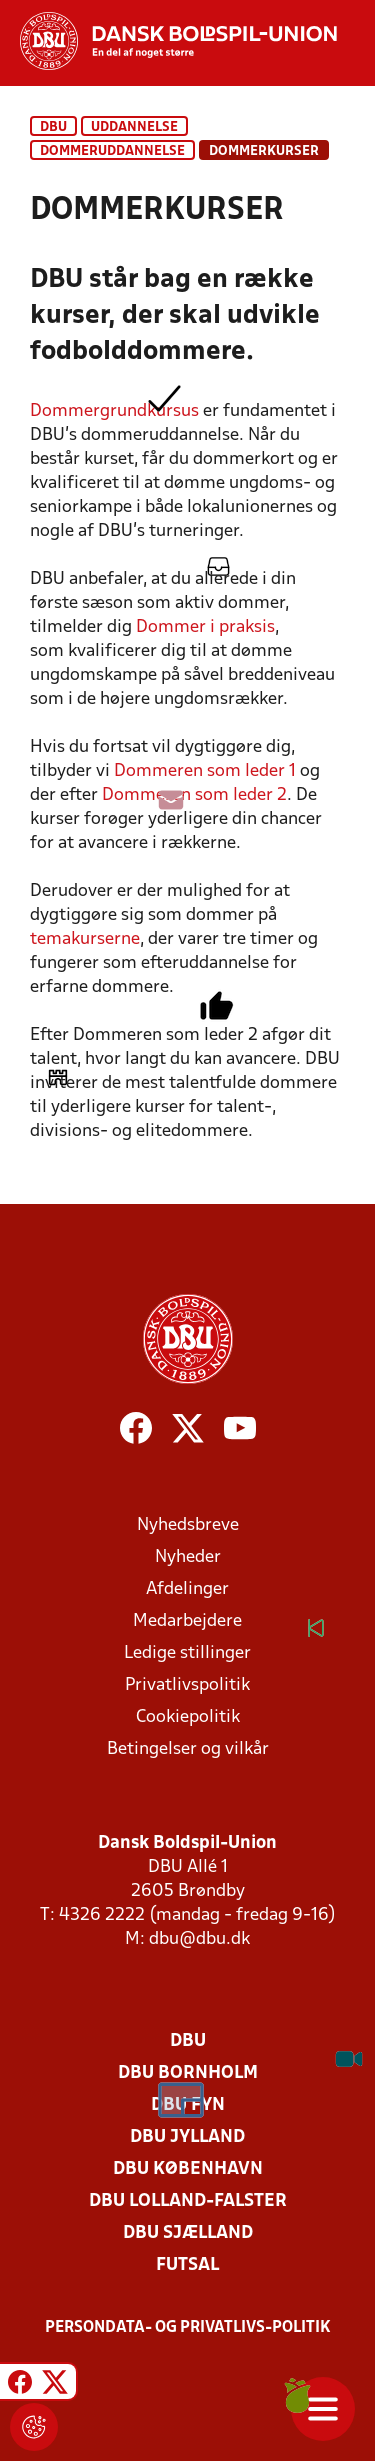 The height and width of the screenshot is (2461, 375). What do you see at coordinates (297, 2395) in the screenshot?
I see `select a rose or flower emoji` at bounding box center [297, 2395].